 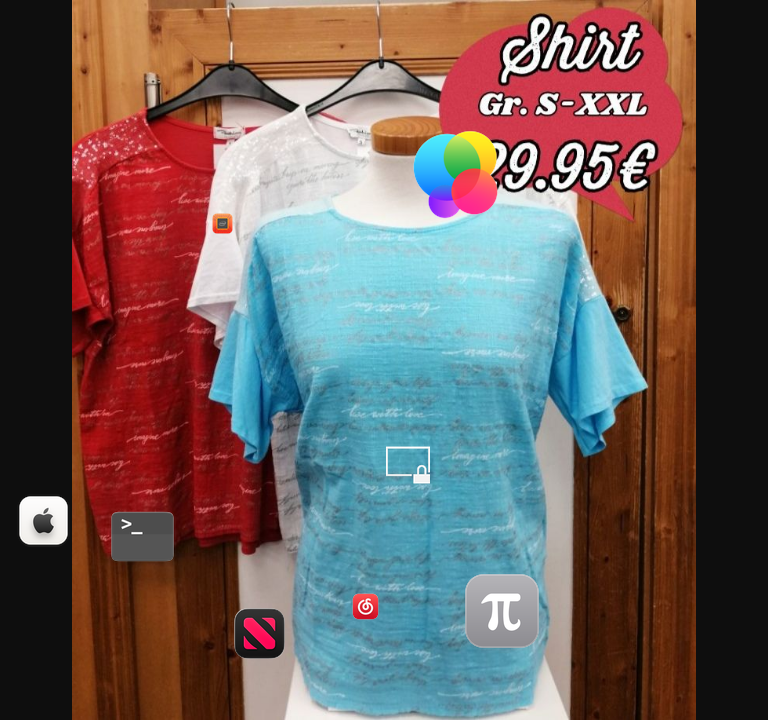 What do you see at coordinates (222, 223) in the screenshot?
I see `launch intel system monitoring or diagnostics app` at bounding box center [222, 223].